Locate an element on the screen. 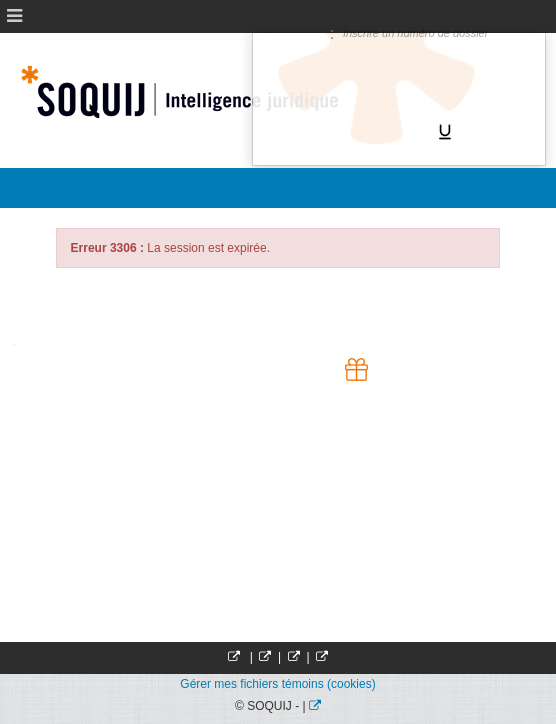 The image size is (556, 724). access gifts or rewards is located at coordinates (356, 370).